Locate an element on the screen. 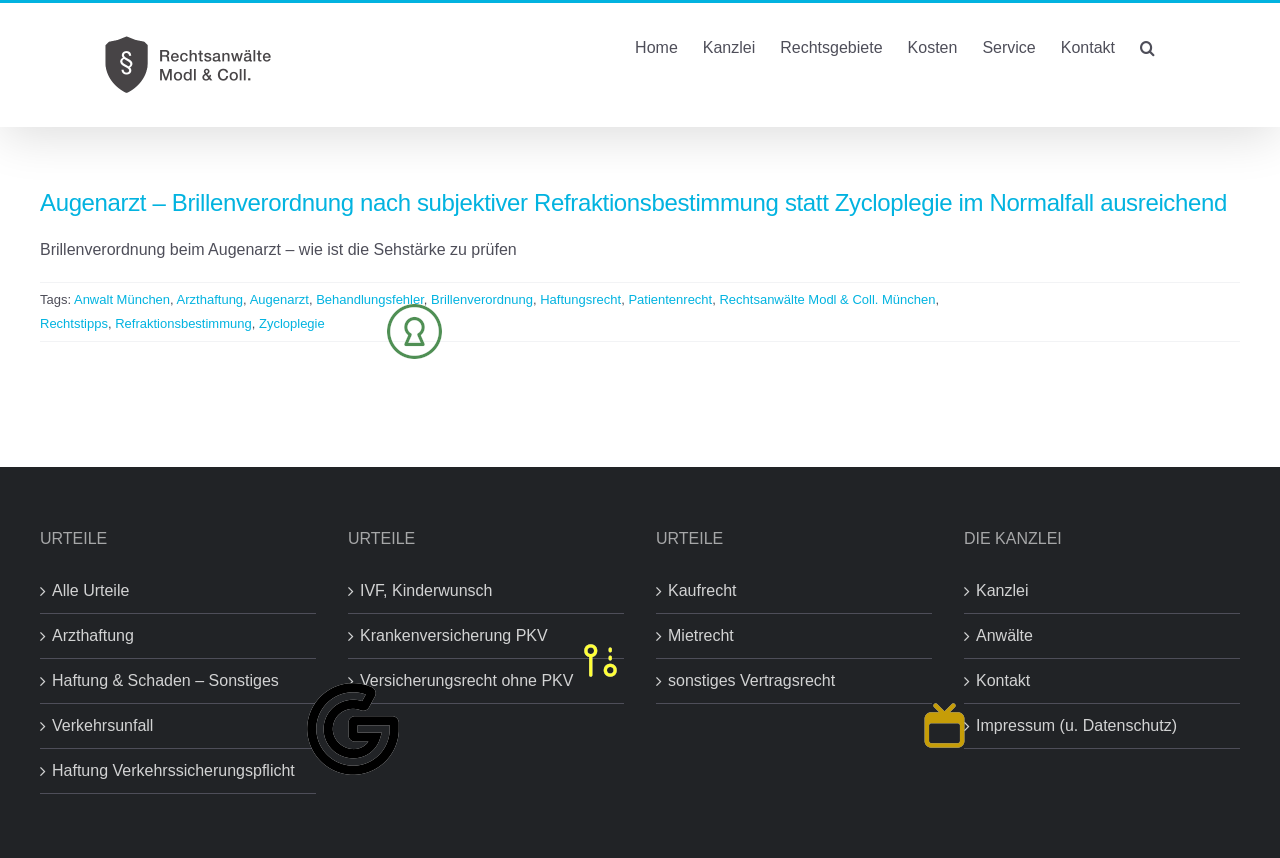  indicates a draft pull request awaiting completion is located at coordinates (600, 660).